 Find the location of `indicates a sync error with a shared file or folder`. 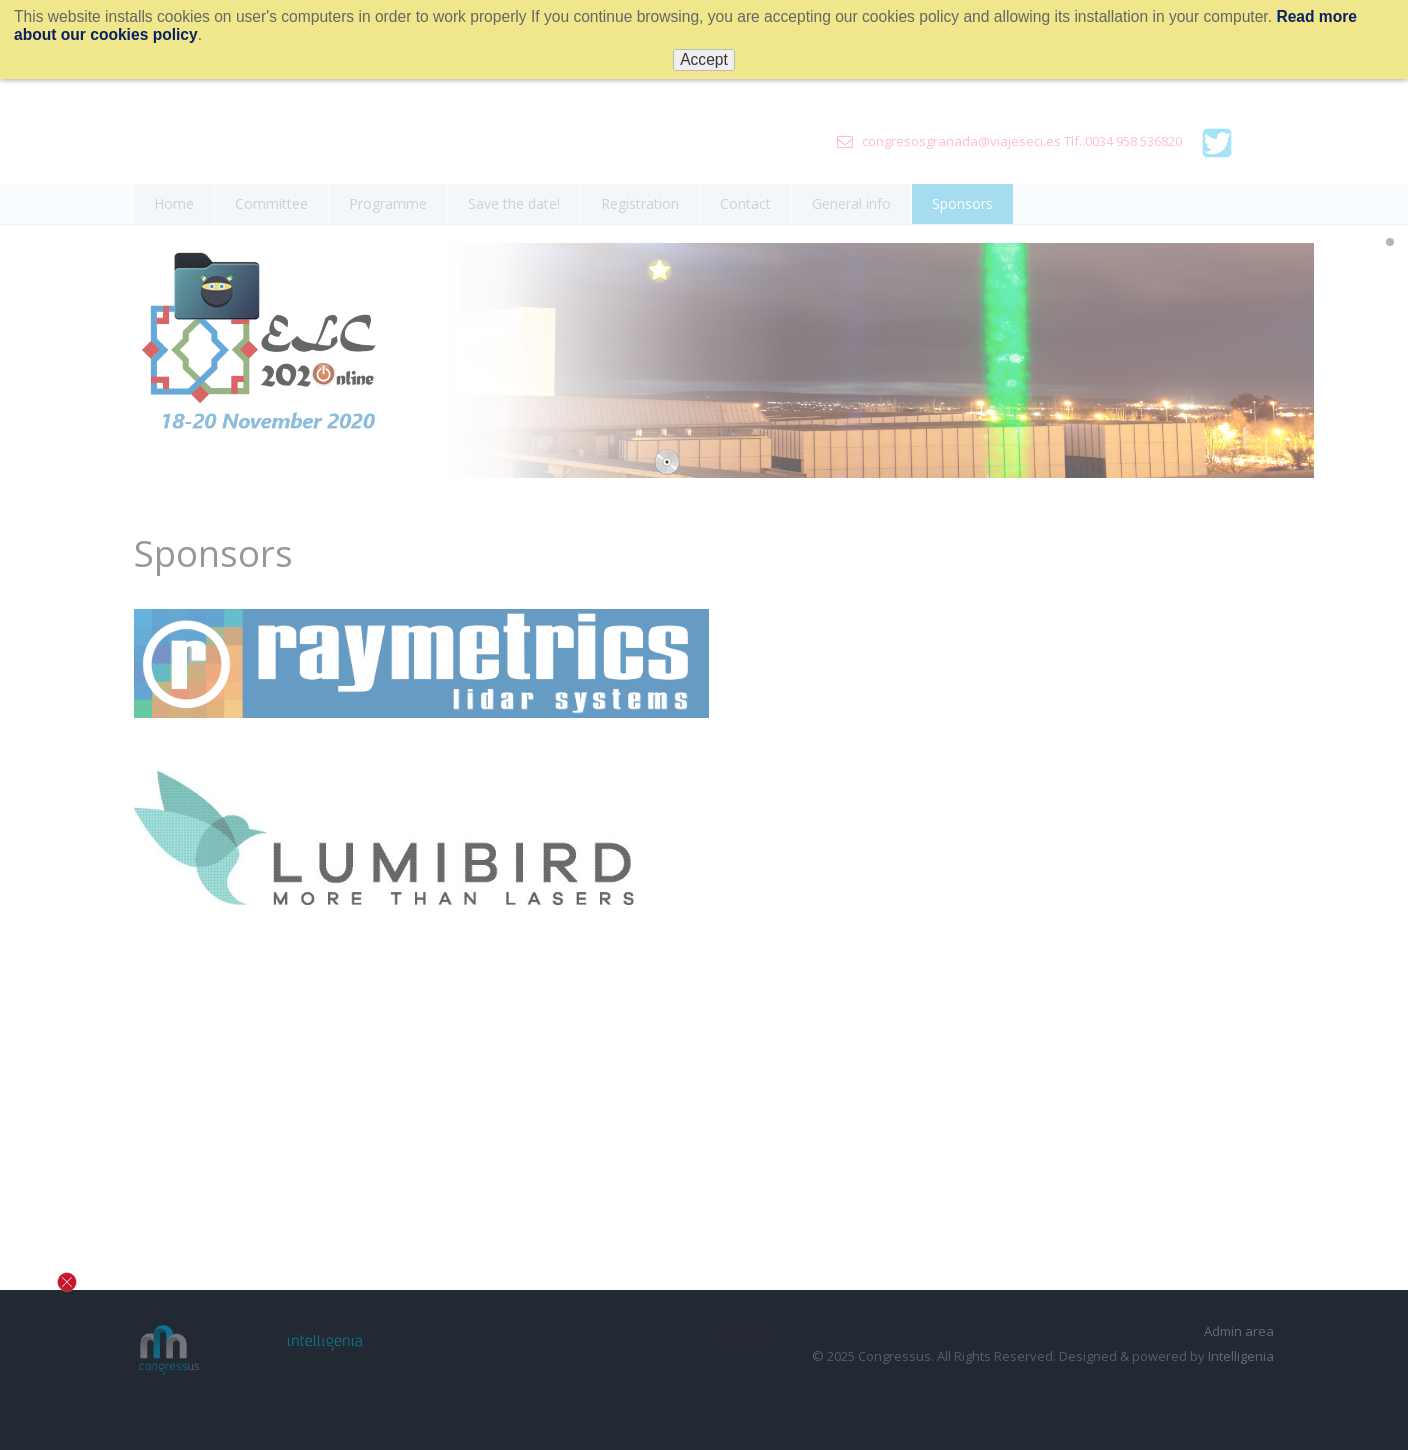

indicates a sync error with a shared file or folder is located at coordinates (67, 1282).